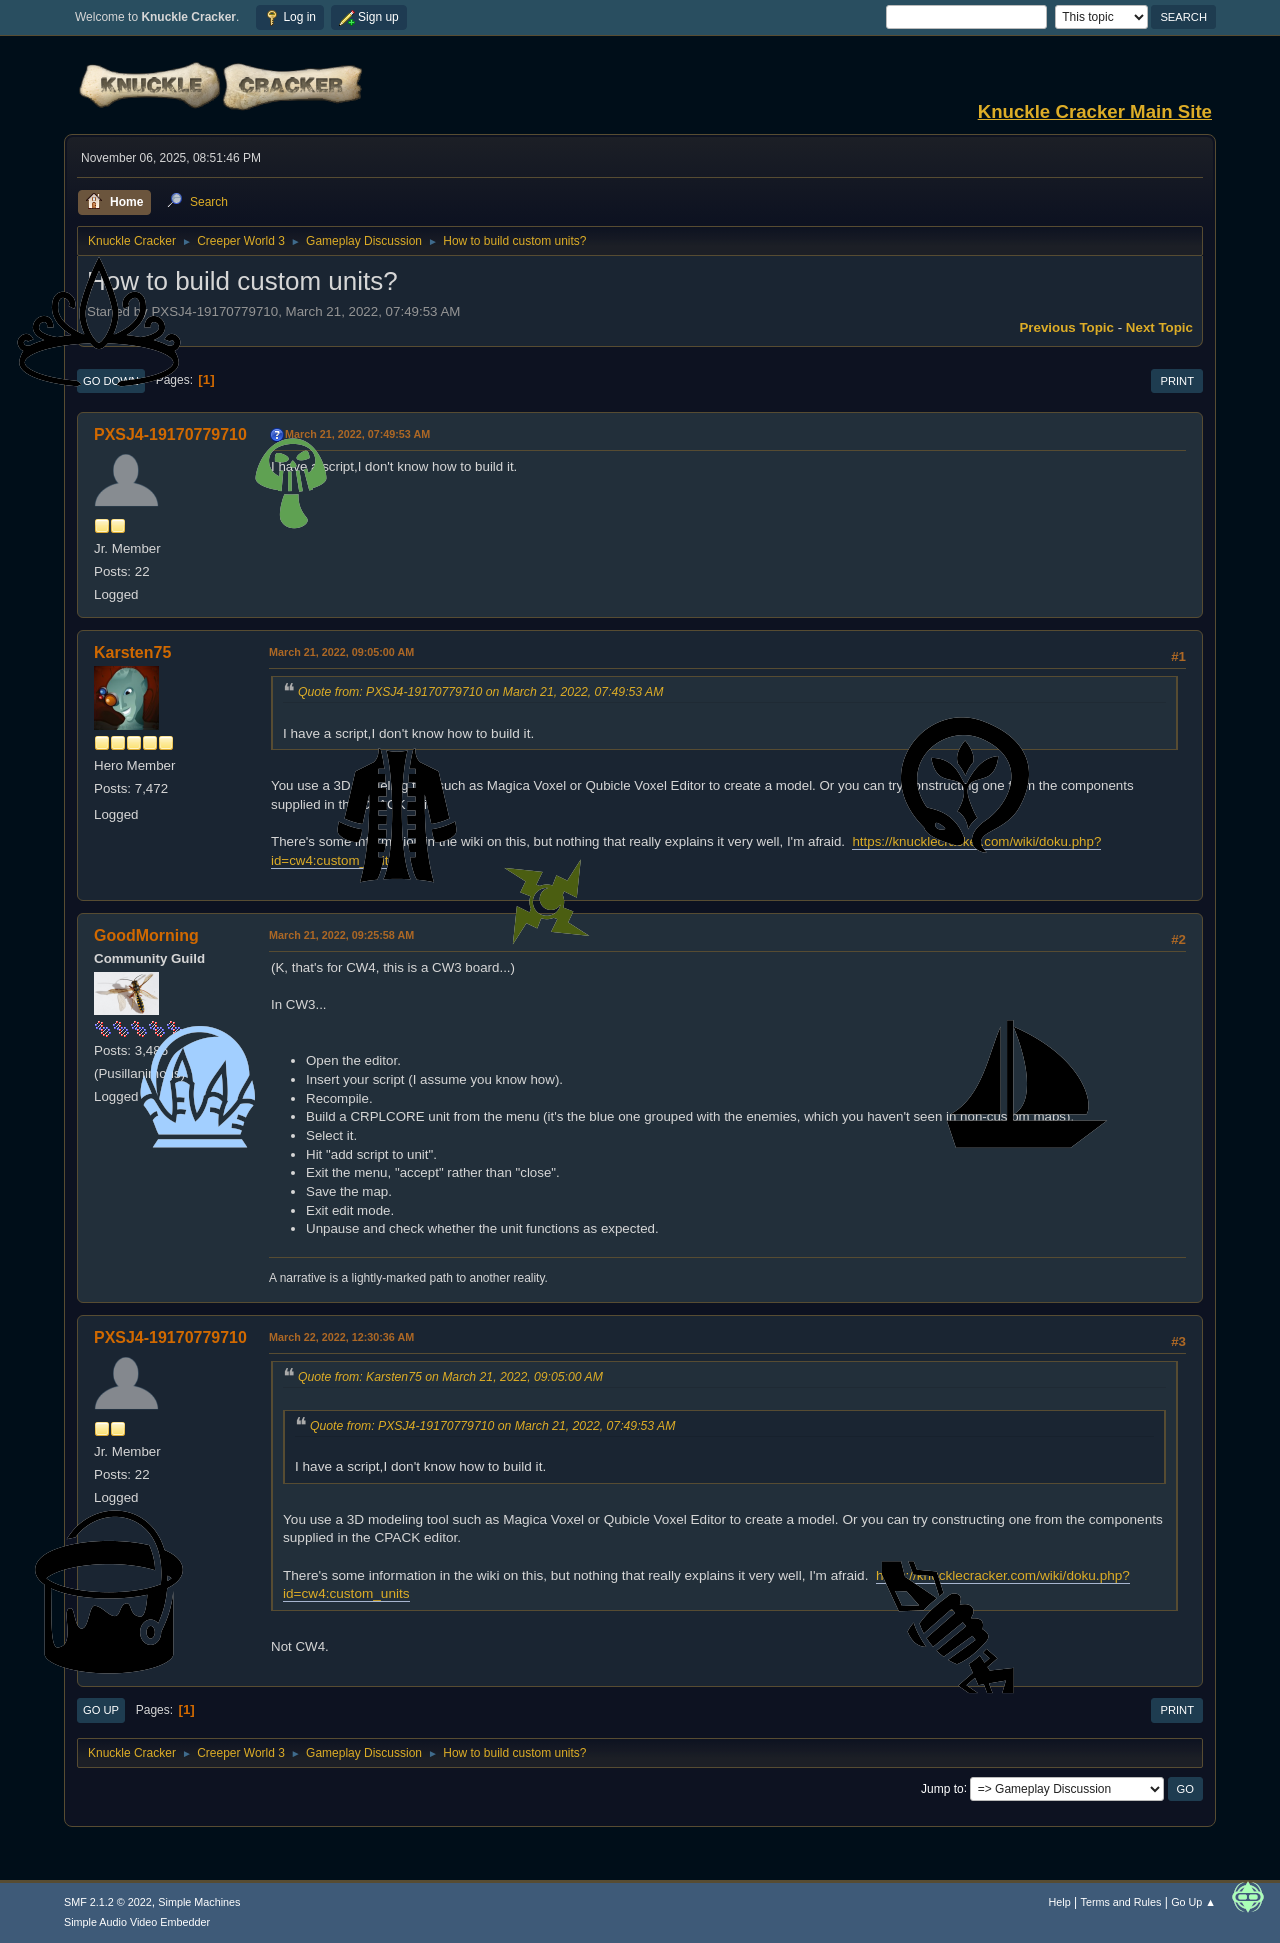 Image resolution: width=1280 pixels, height=1943 pixels. What do you see at coordinates (99, 335) in the screenshot?
I see `indicates royalty or premium status` at bounding box center [99, 335].